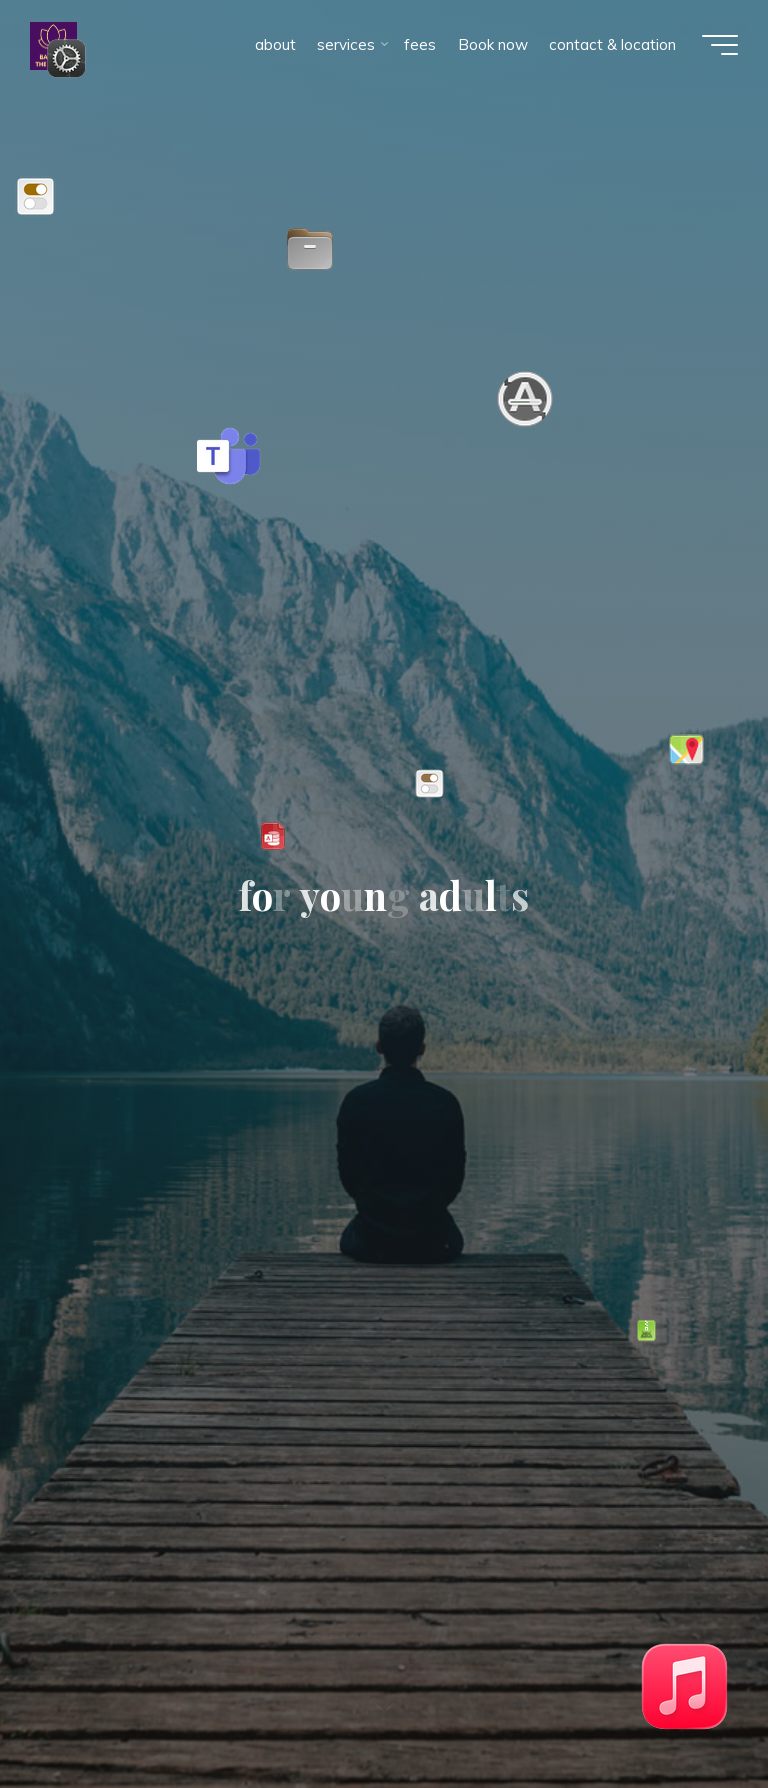  Describe the element at coordinates (684, 1686) in the screenshot. I see `open the gnome music app` at that location.